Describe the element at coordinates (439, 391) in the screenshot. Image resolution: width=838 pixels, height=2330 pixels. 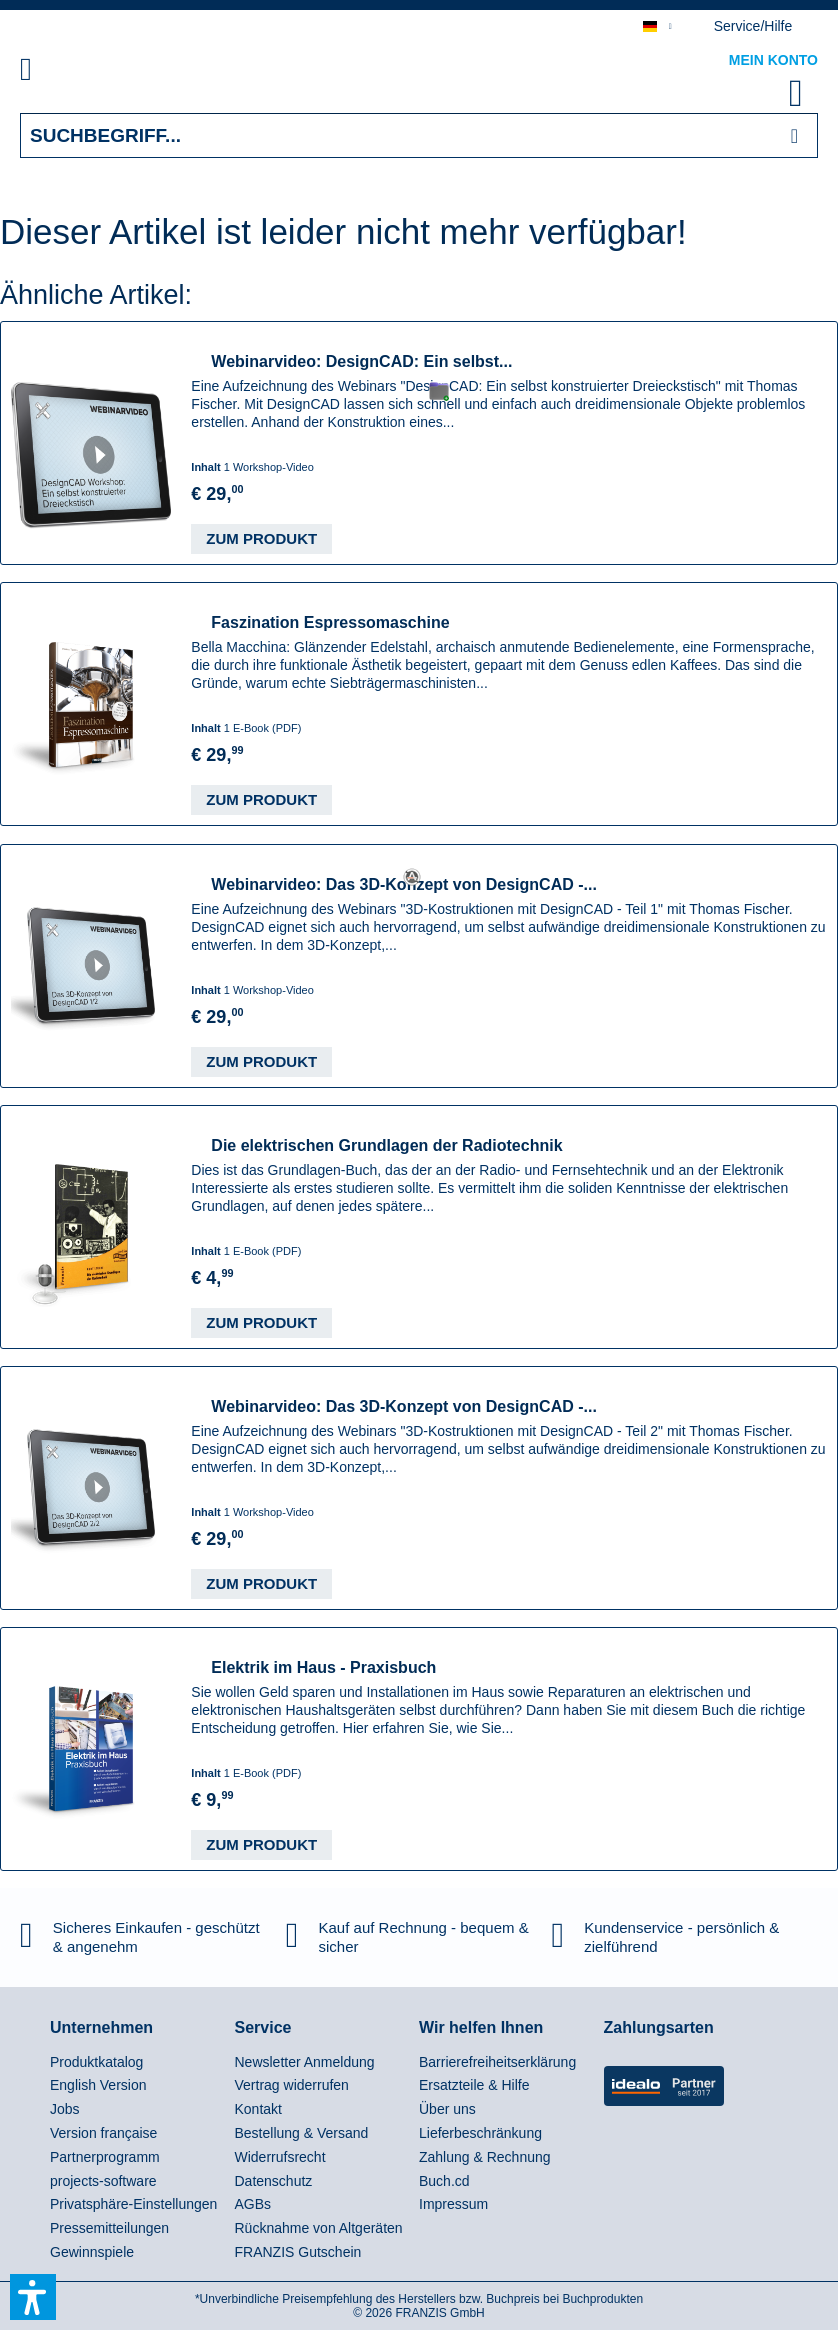
I see `create a new folder` at that location.